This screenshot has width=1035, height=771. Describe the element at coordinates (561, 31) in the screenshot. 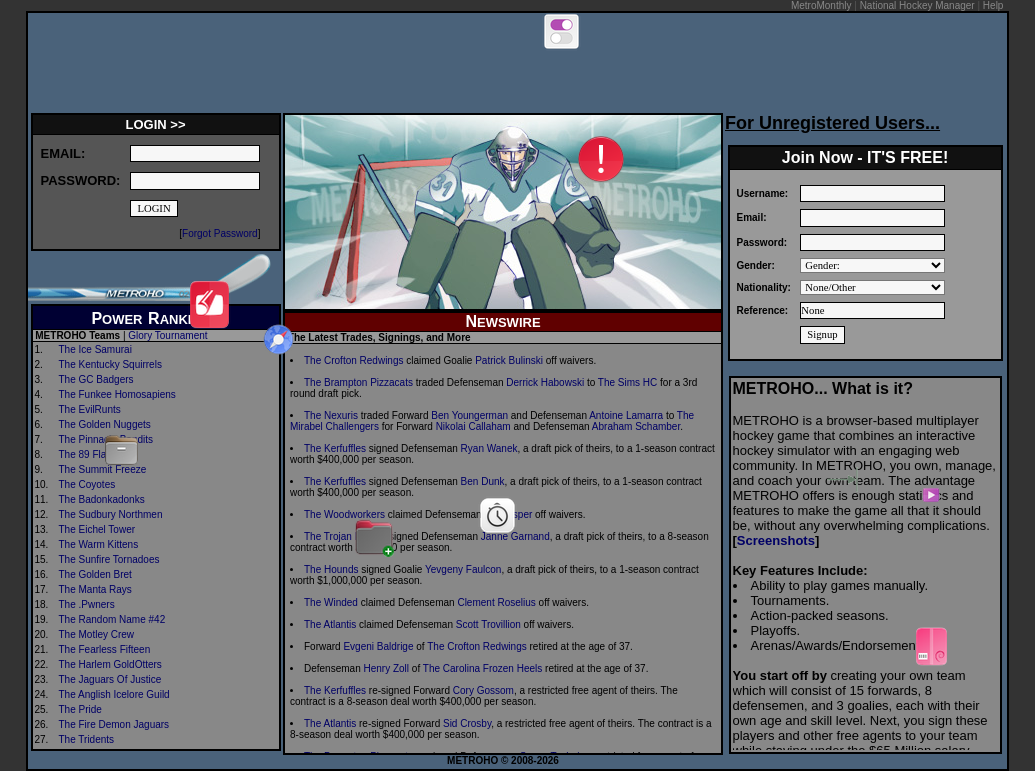

I see `open unity tweak tool settings` at that location.